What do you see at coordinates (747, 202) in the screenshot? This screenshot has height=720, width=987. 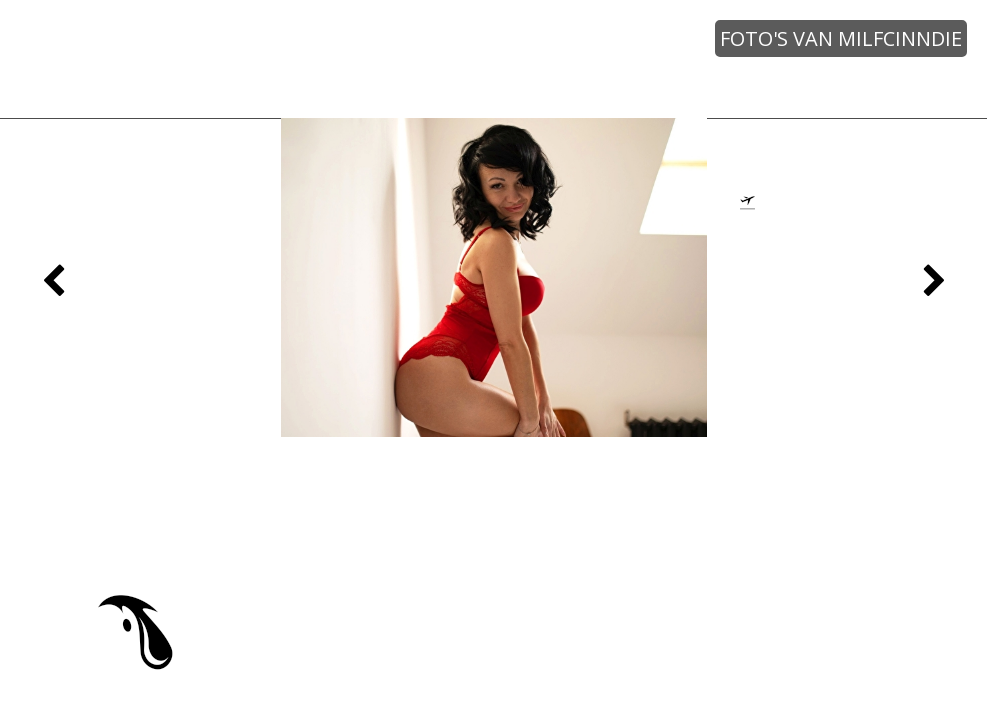 I see `view departing flights` at bounding box center [747, 202].